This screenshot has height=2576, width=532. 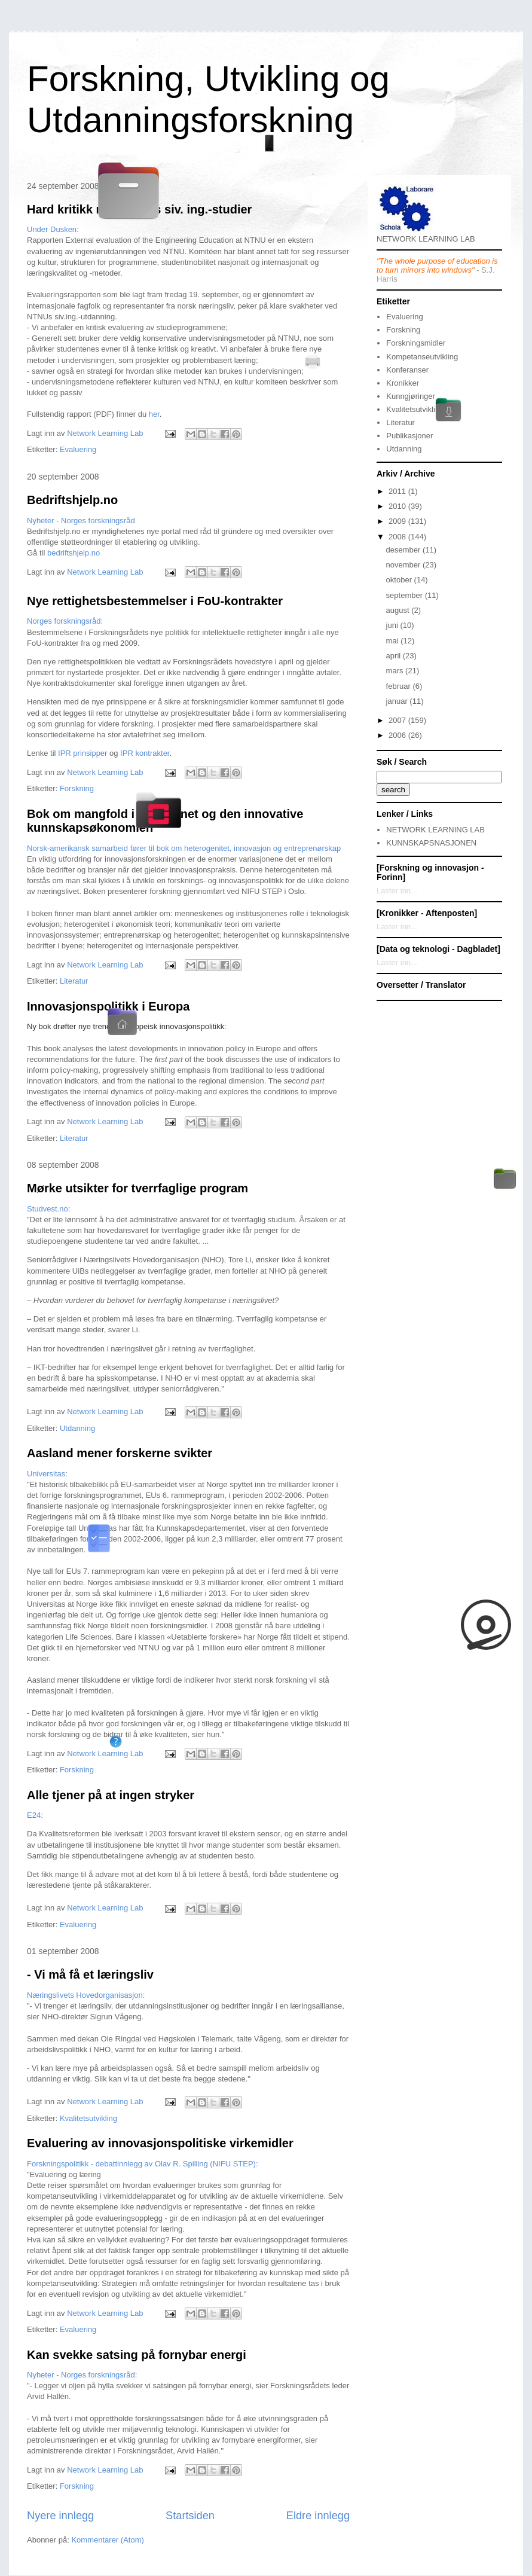 I want to click on print the current document, so click(x=313, y=362).